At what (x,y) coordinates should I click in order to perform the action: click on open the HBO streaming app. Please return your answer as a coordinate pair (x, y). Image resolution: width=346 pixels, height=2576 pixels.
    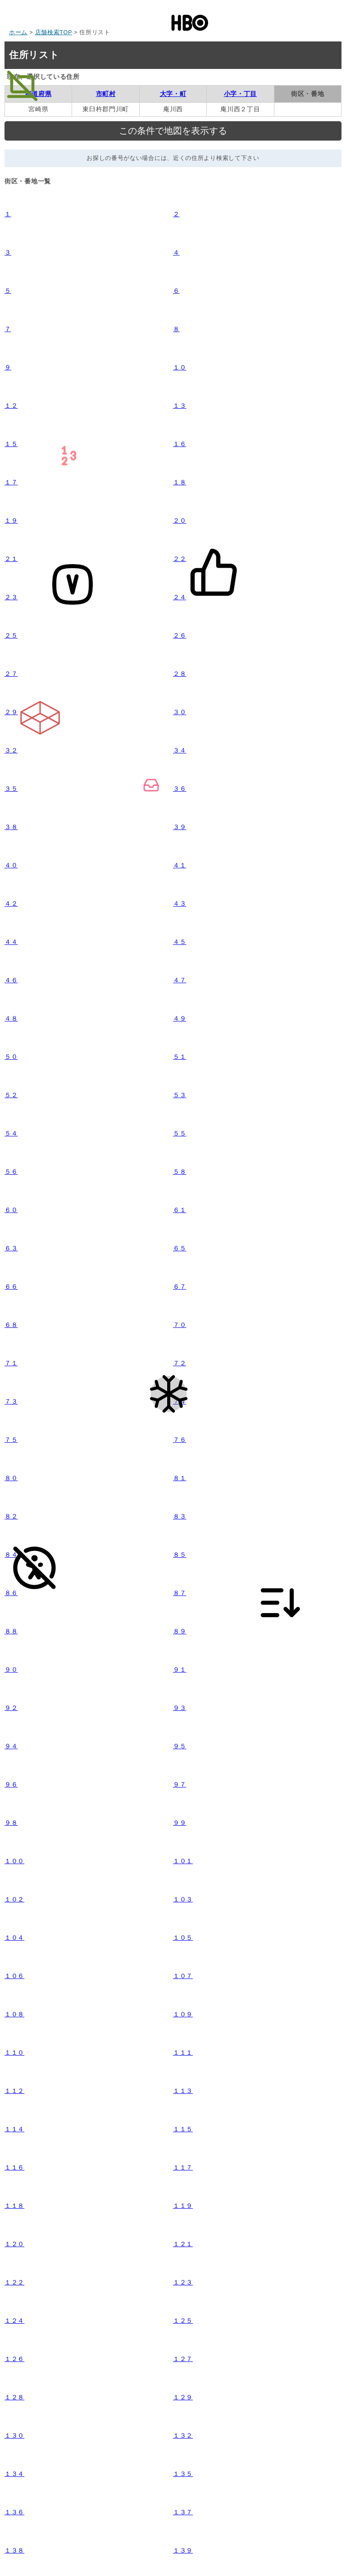
    Looking at the image, I should click on (189, 23).